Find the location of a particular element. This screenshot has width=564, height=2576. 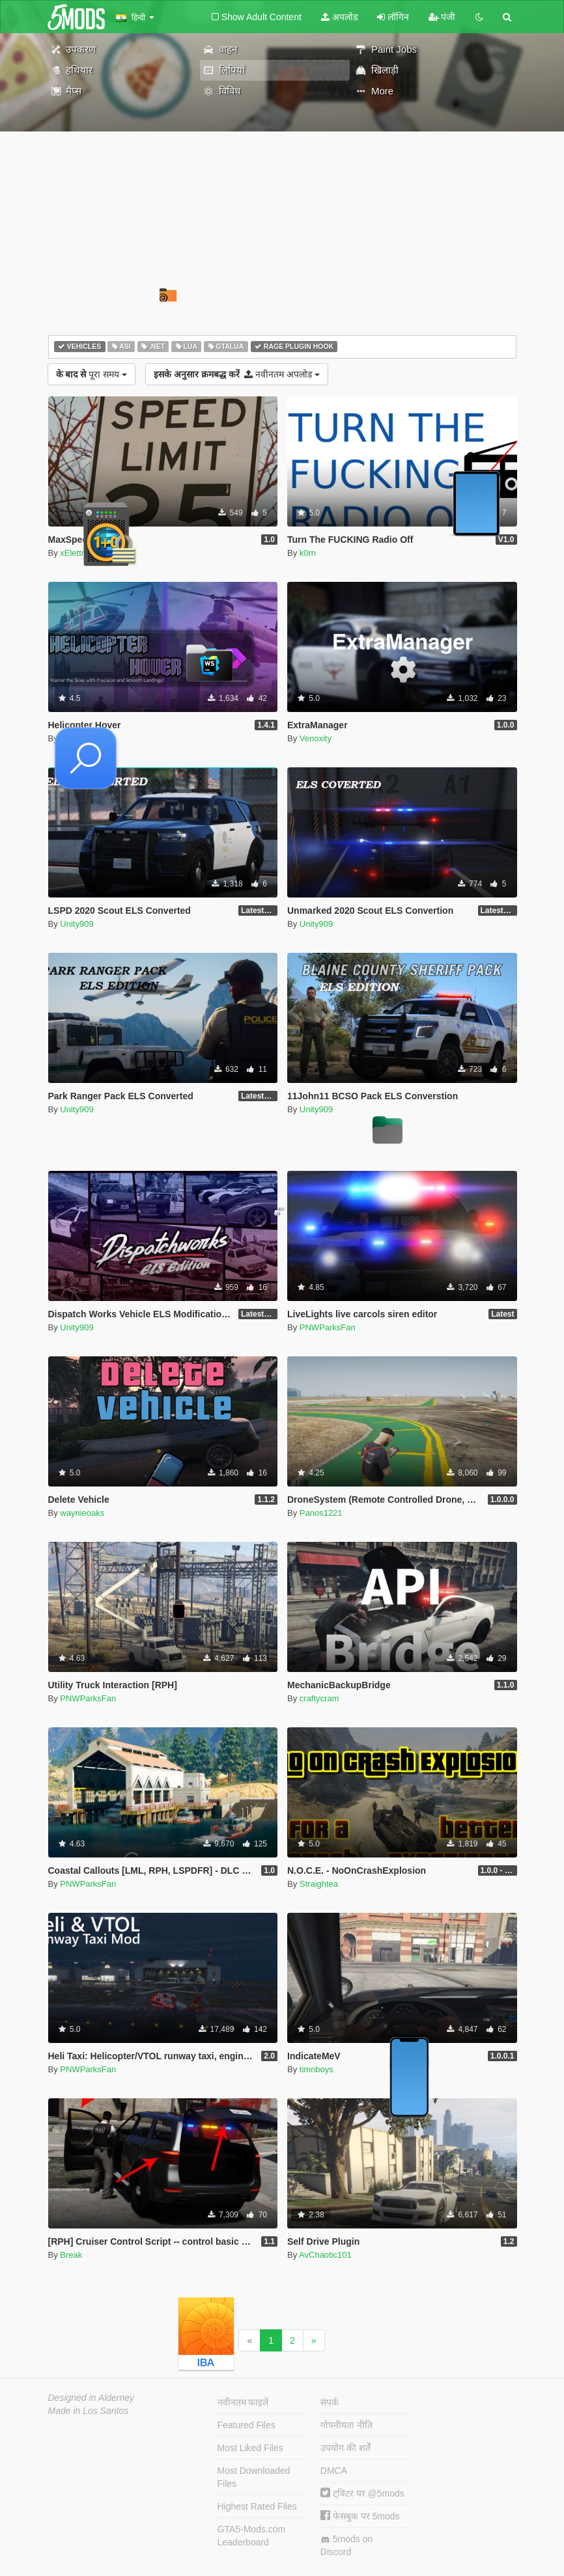

open folder containing files is located at coordinates (388, 1130).